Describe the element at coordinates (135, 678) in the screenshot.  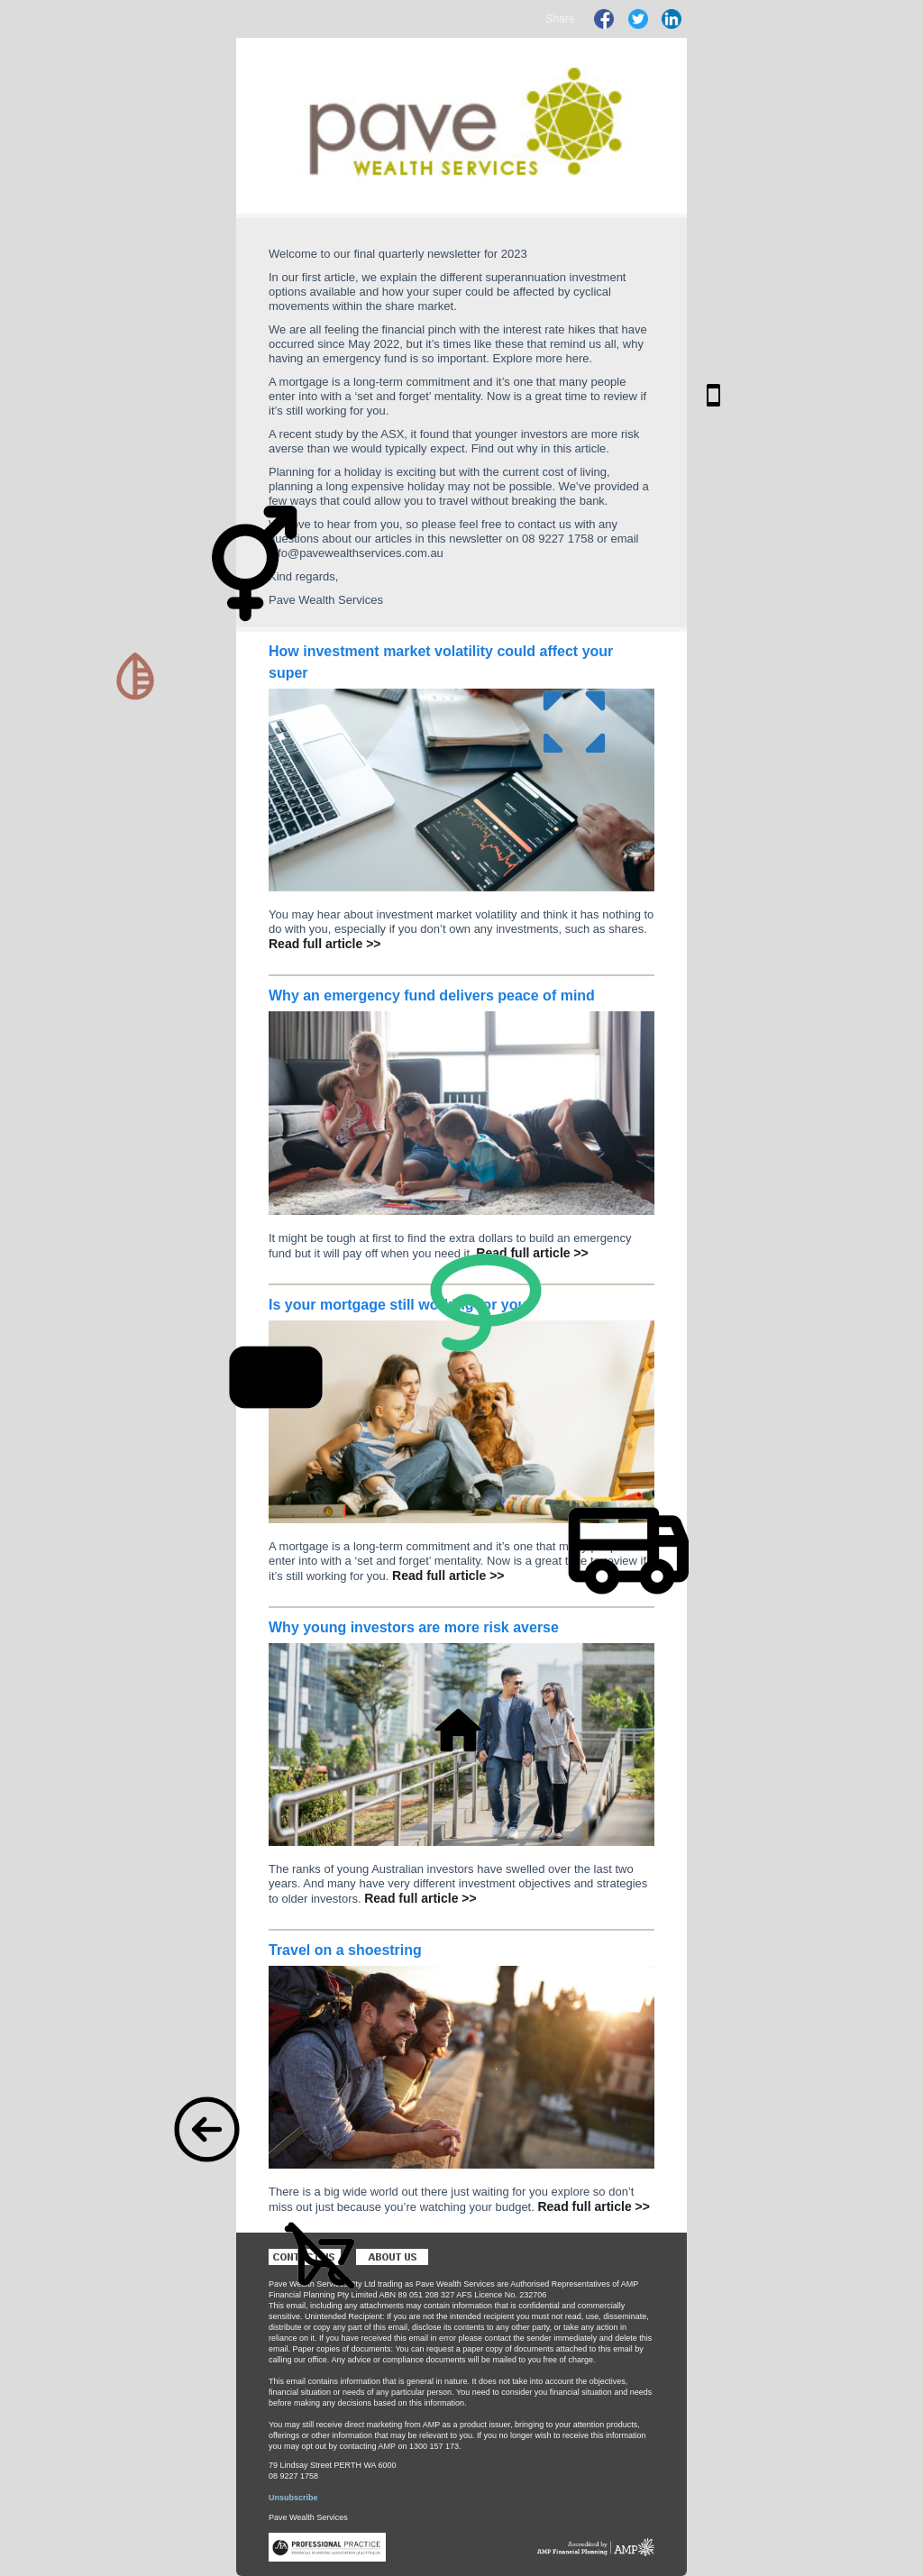
I see `adjust water or humidity level` at that location.